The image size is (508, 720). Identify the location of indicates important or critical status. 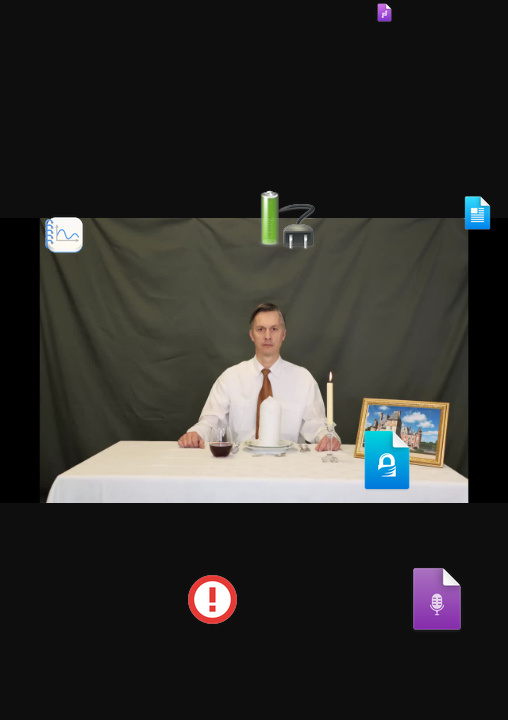
(212, 599).